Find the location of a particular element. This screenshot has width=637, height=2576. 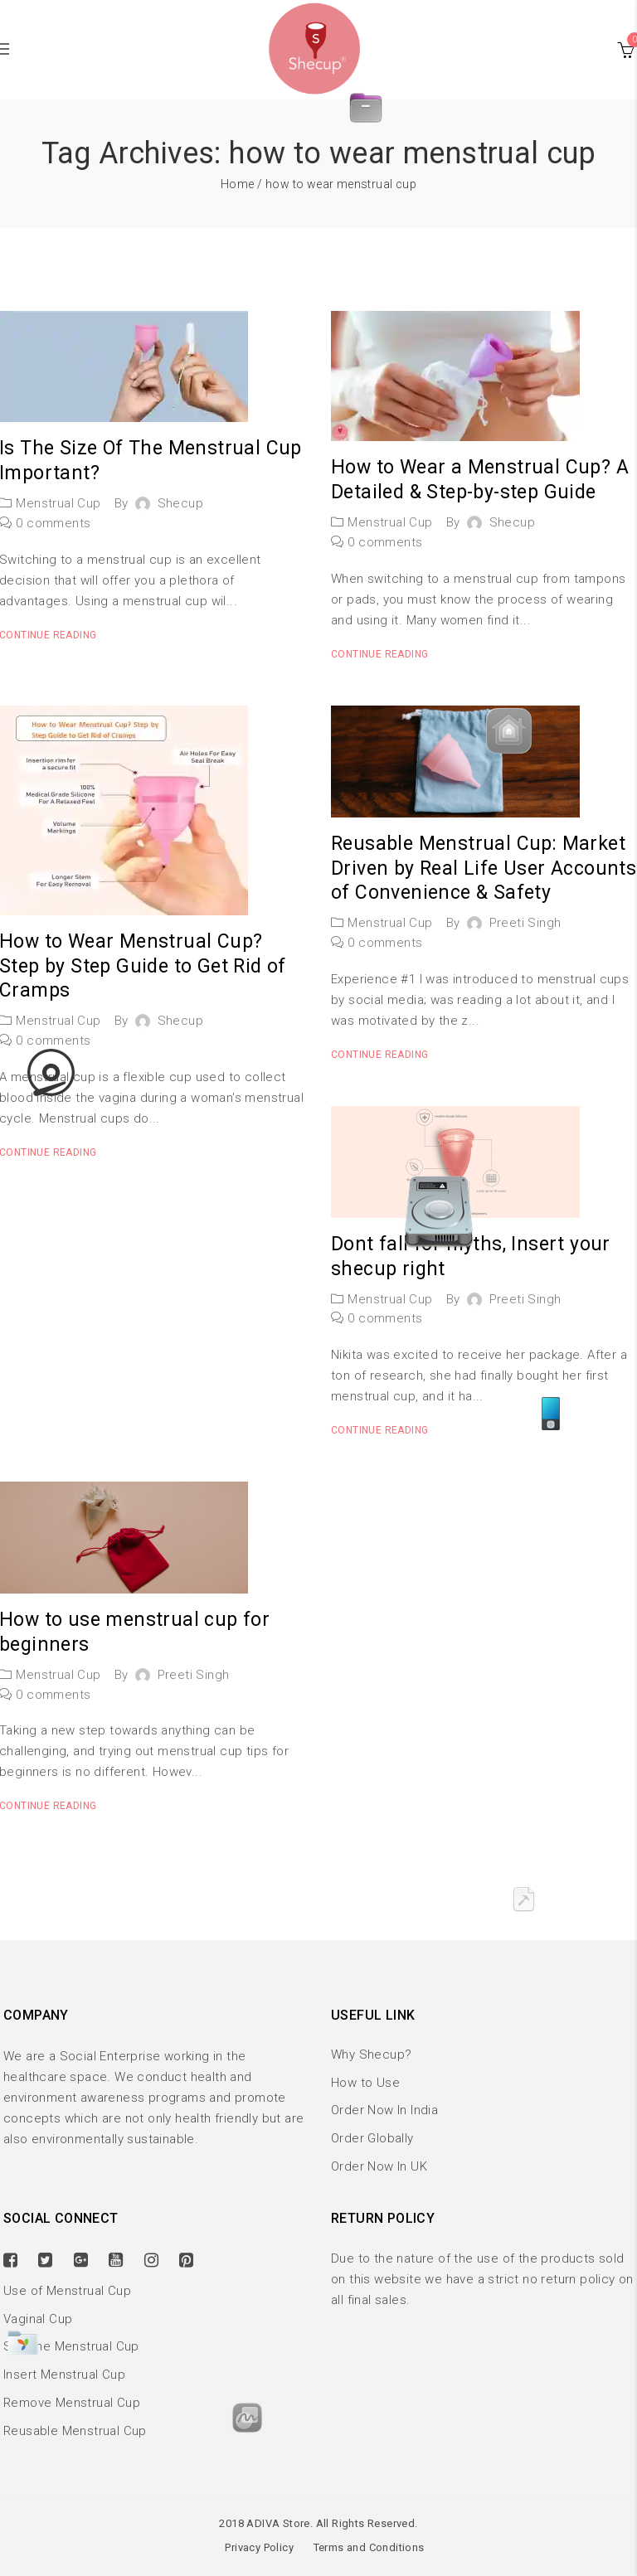

access local hard drive storage is located at coordinates (439, 1211).